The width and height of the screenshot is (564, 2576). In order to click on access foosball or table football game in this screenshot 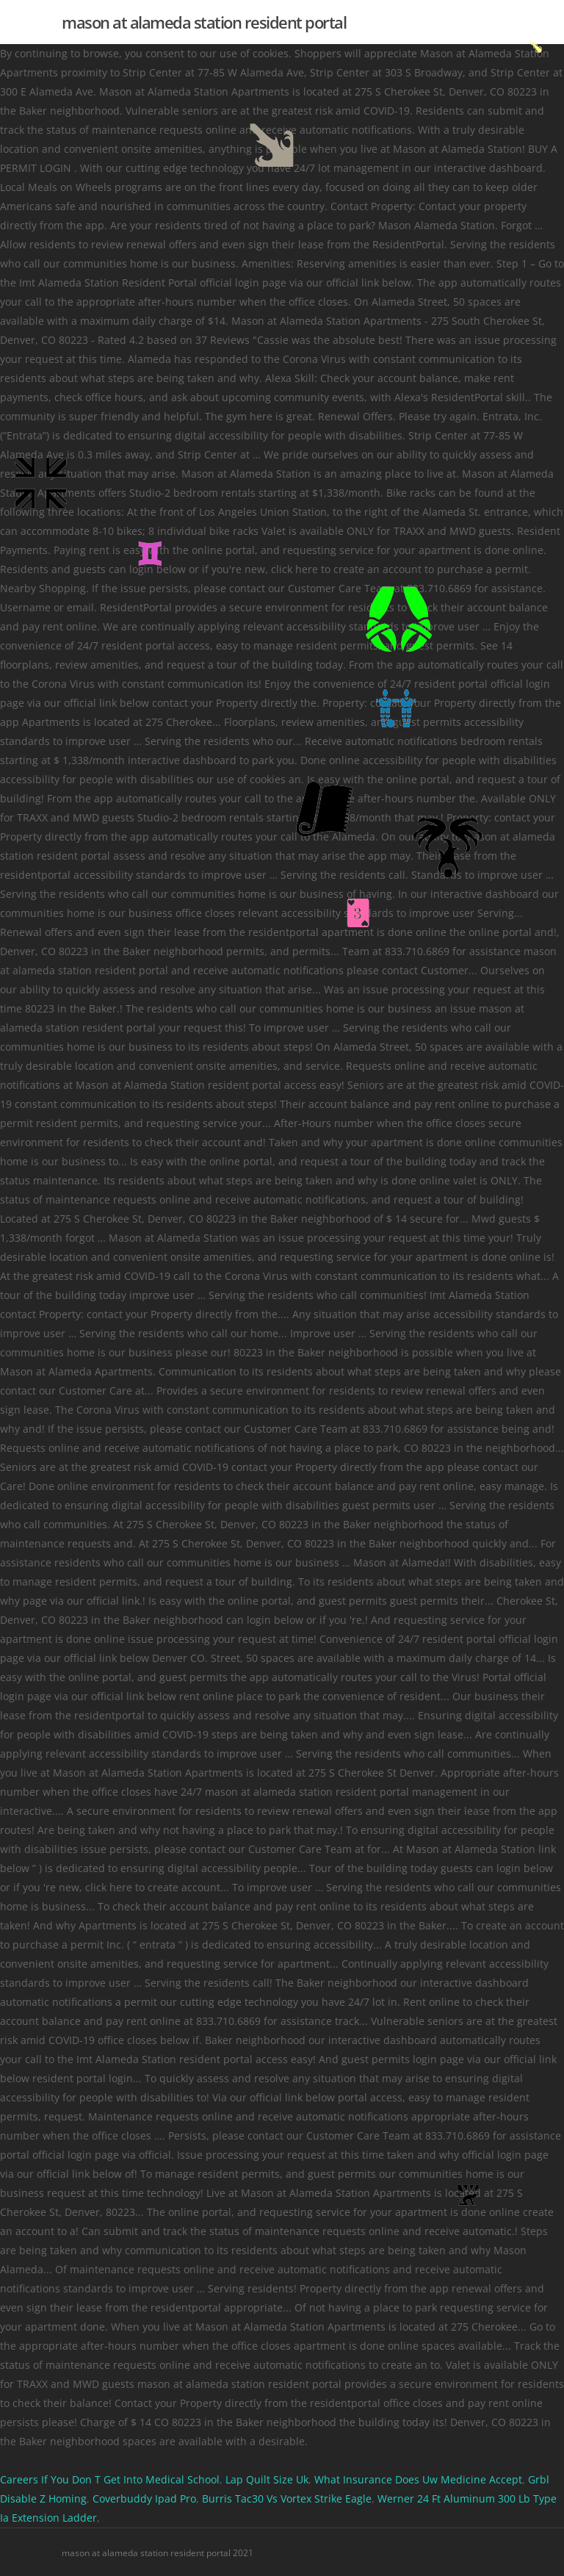, I will do `click(396, 708)`.